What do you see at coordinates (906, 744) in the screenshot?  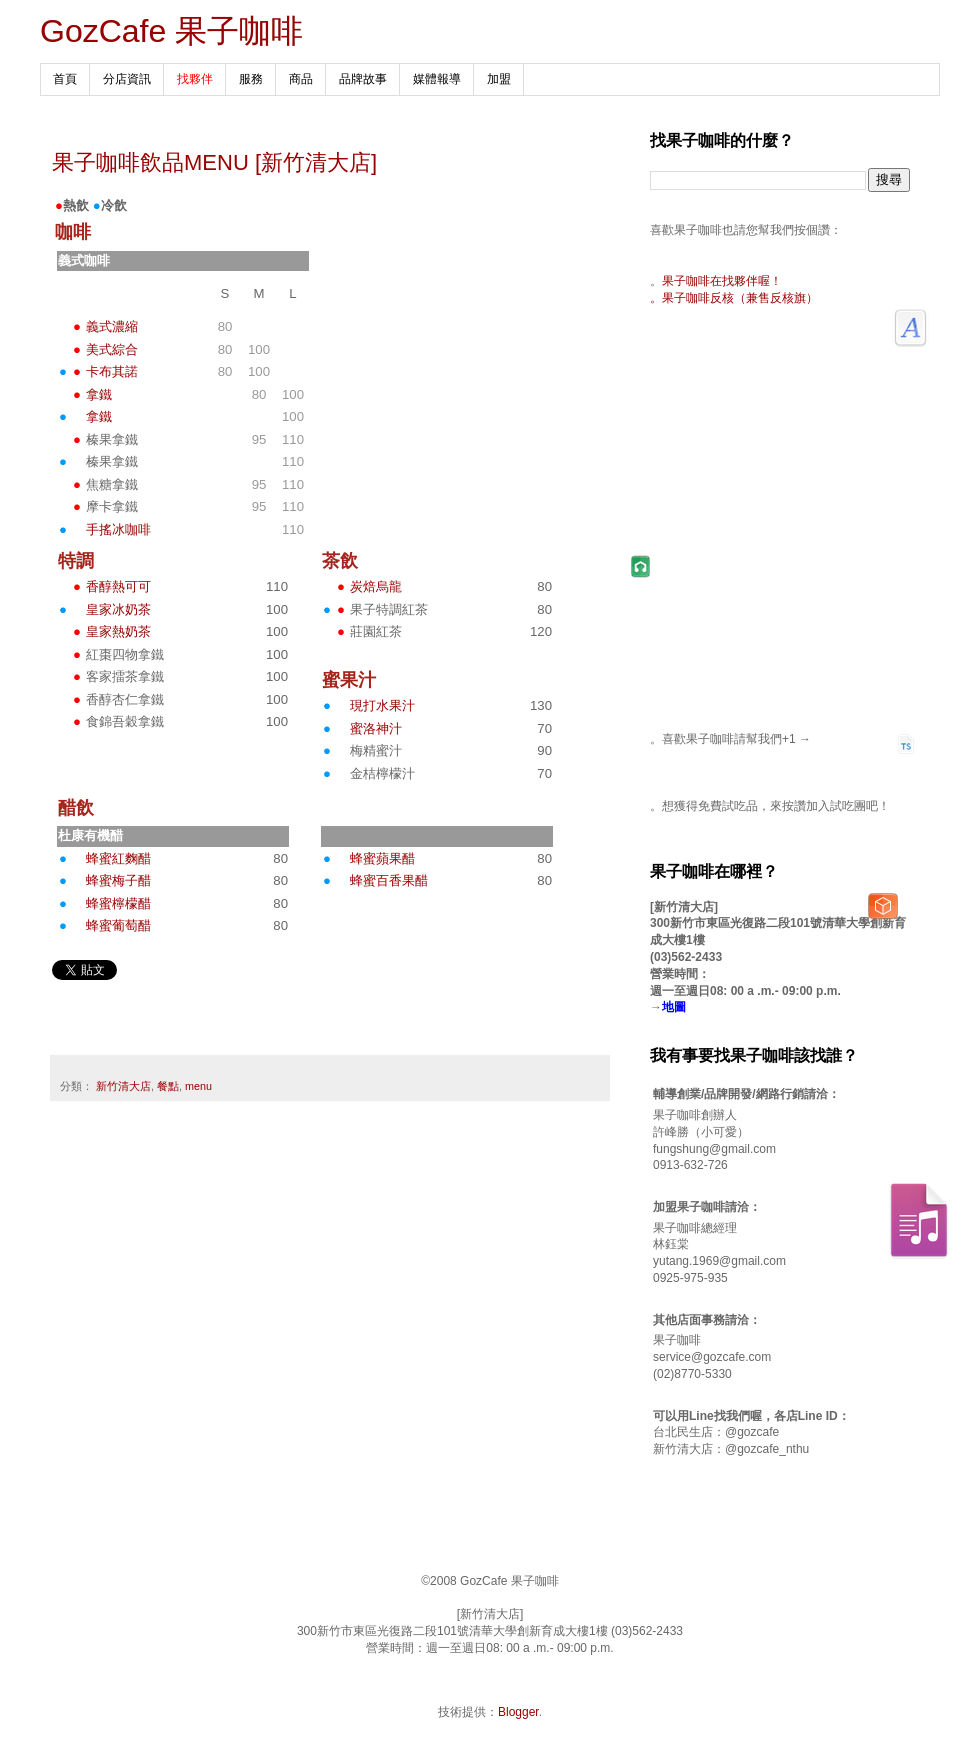 I see `a typescript source code file` at bounding box center [906, 744].